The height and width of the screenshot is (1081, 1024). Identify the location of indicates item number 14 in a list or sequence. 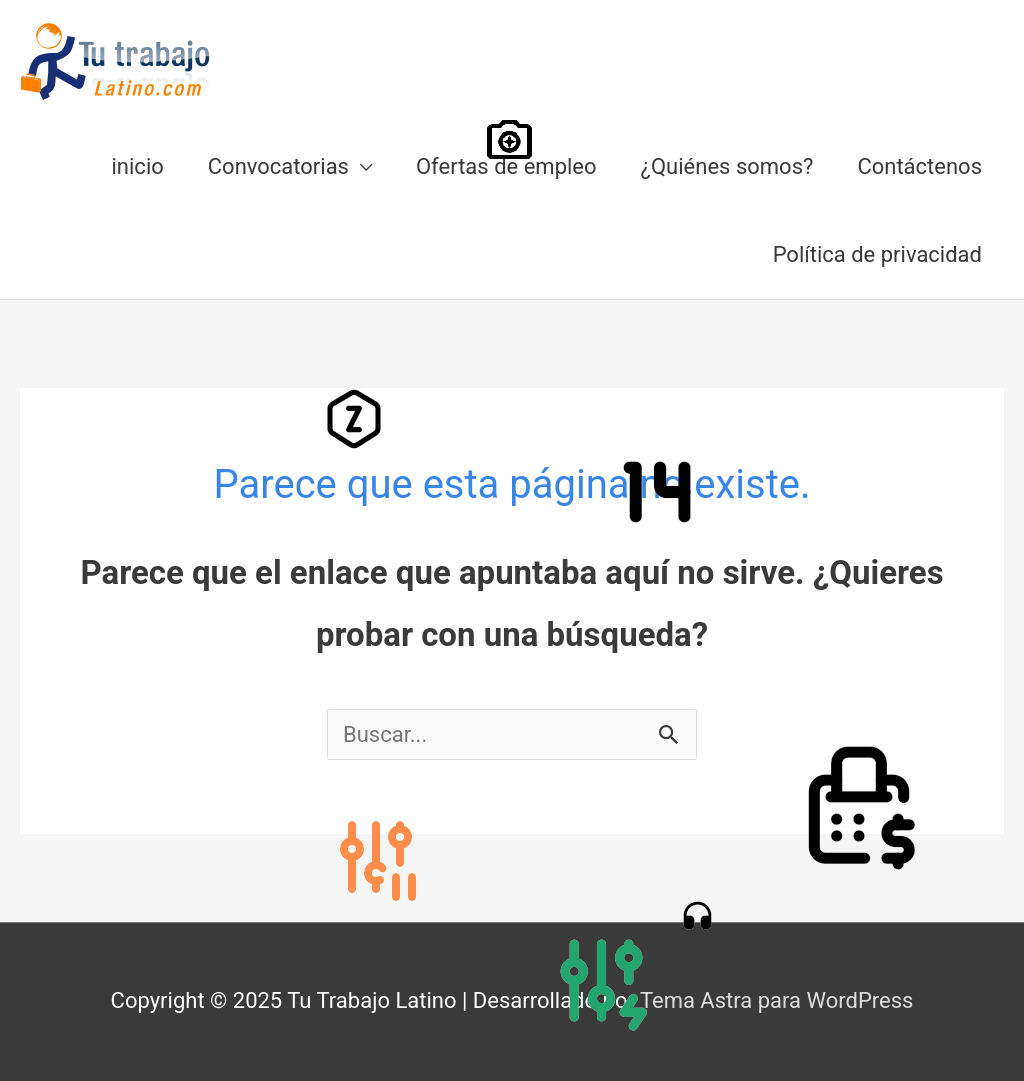
(654, 492).